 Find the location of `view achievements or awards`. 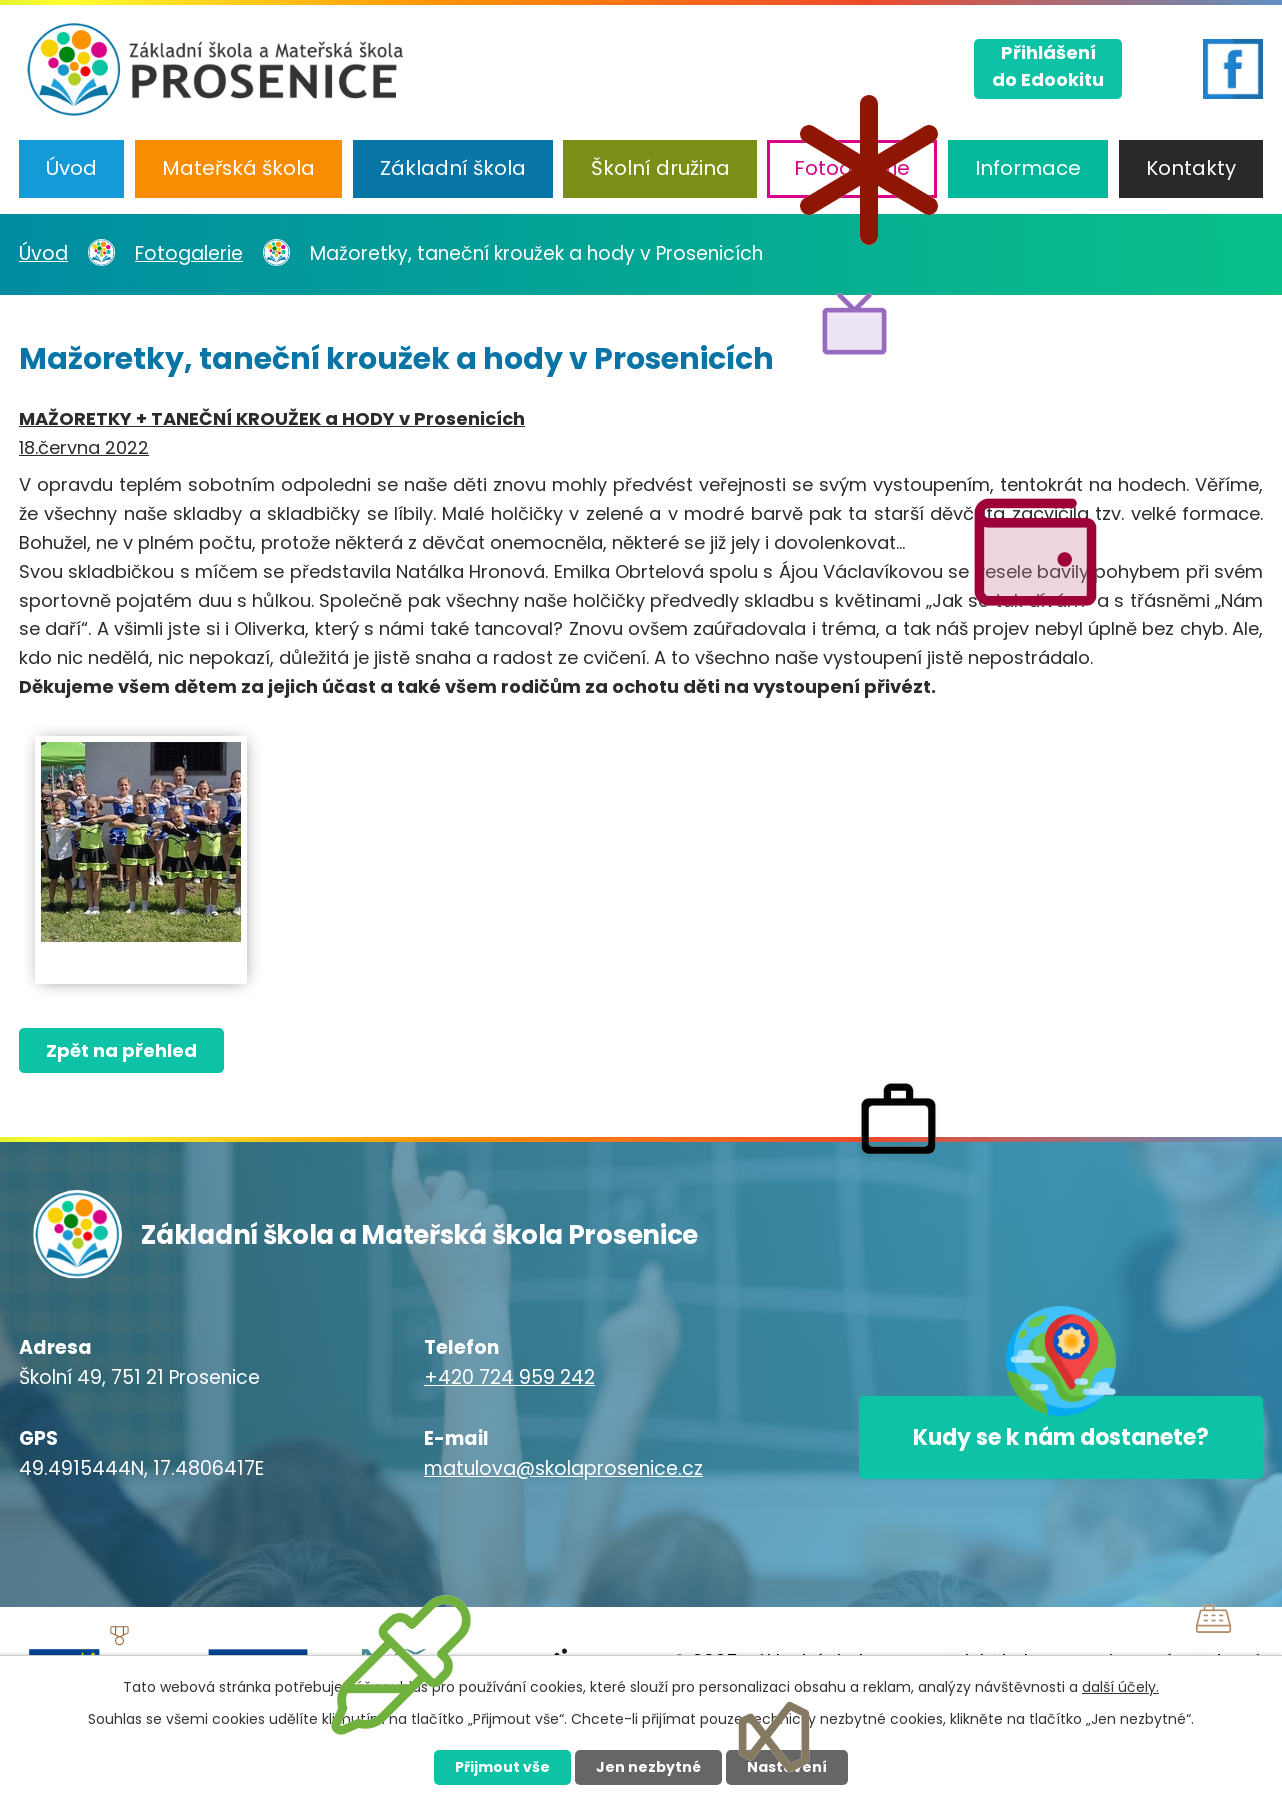

view achievements or awards is located at coordinates (119, 1634).